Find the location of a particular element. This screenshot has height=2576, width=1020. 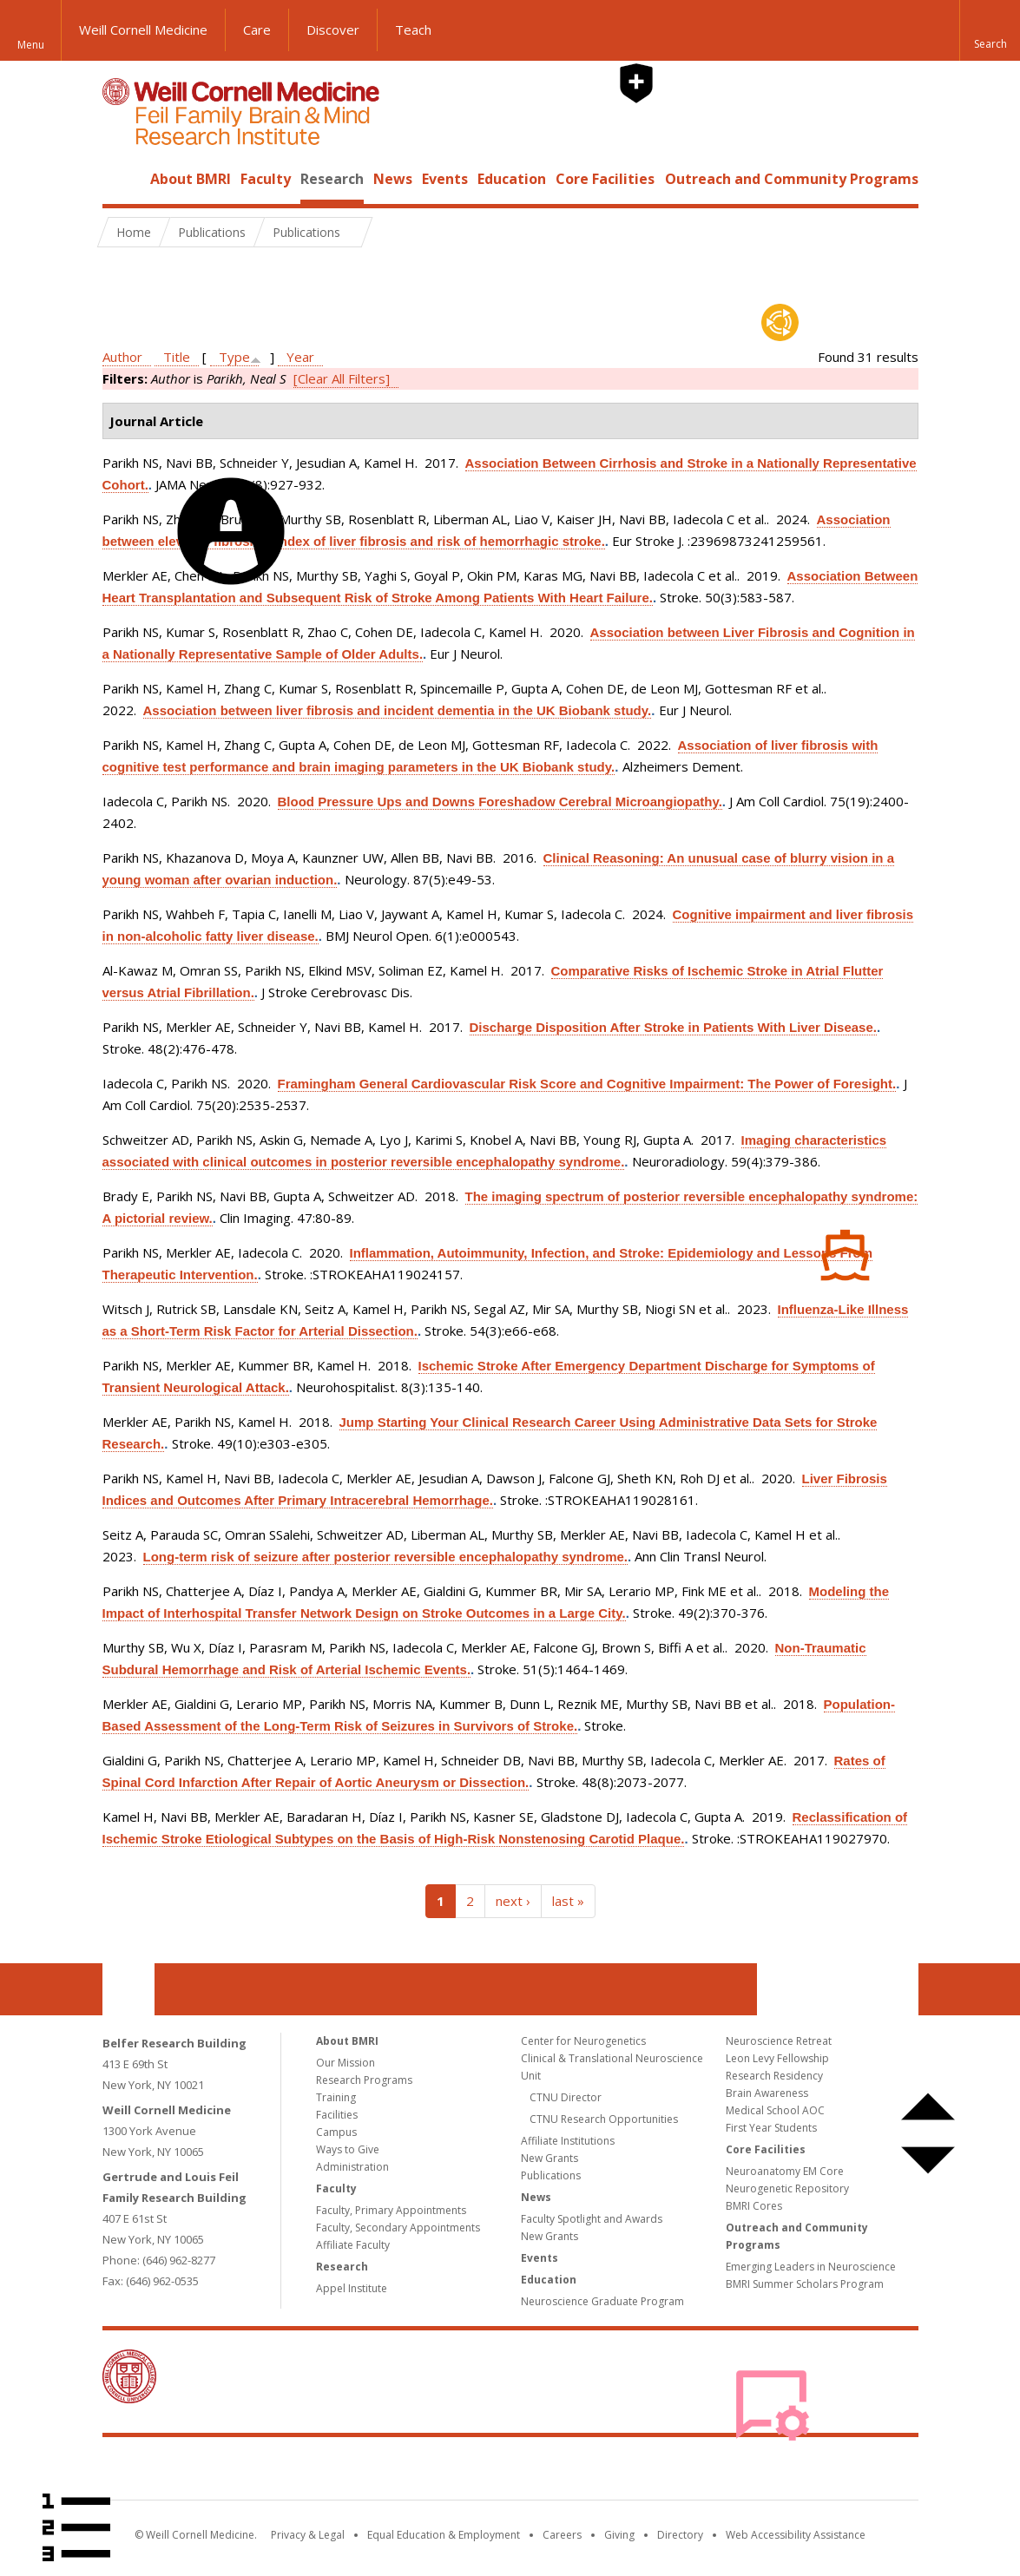

expand or collapse content vertically is located at coordinates (928, 2133).